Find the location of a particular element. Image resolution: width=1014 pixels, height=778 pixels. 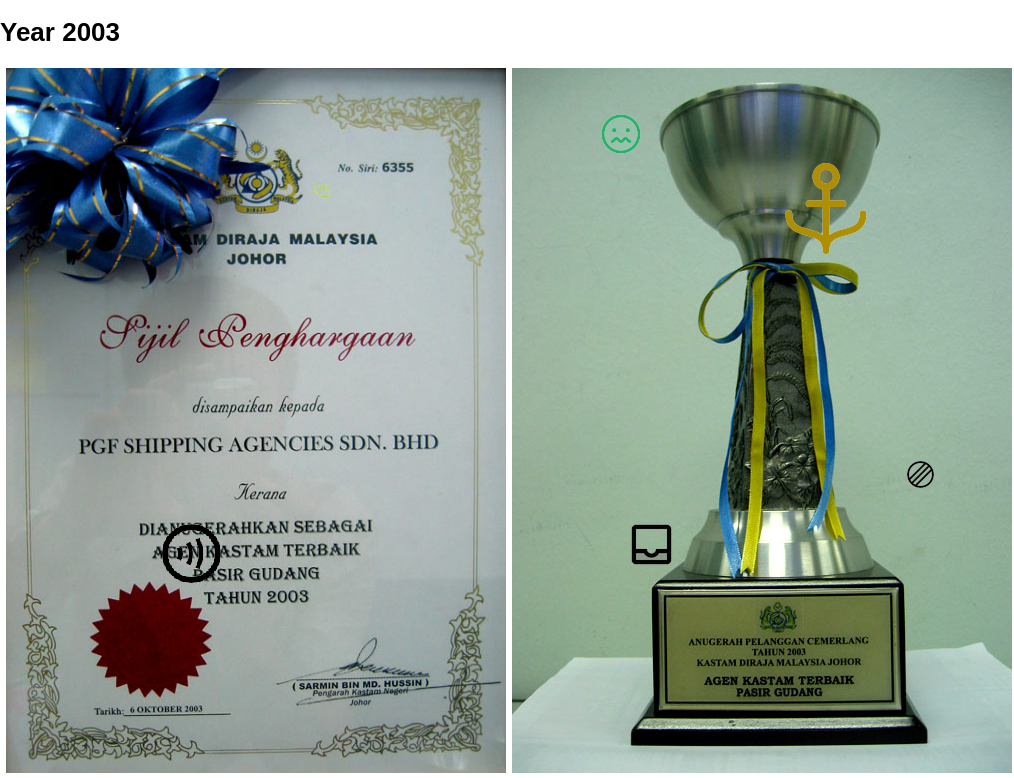

tap to pay with contactless payment is located at coordinates (191, 553).